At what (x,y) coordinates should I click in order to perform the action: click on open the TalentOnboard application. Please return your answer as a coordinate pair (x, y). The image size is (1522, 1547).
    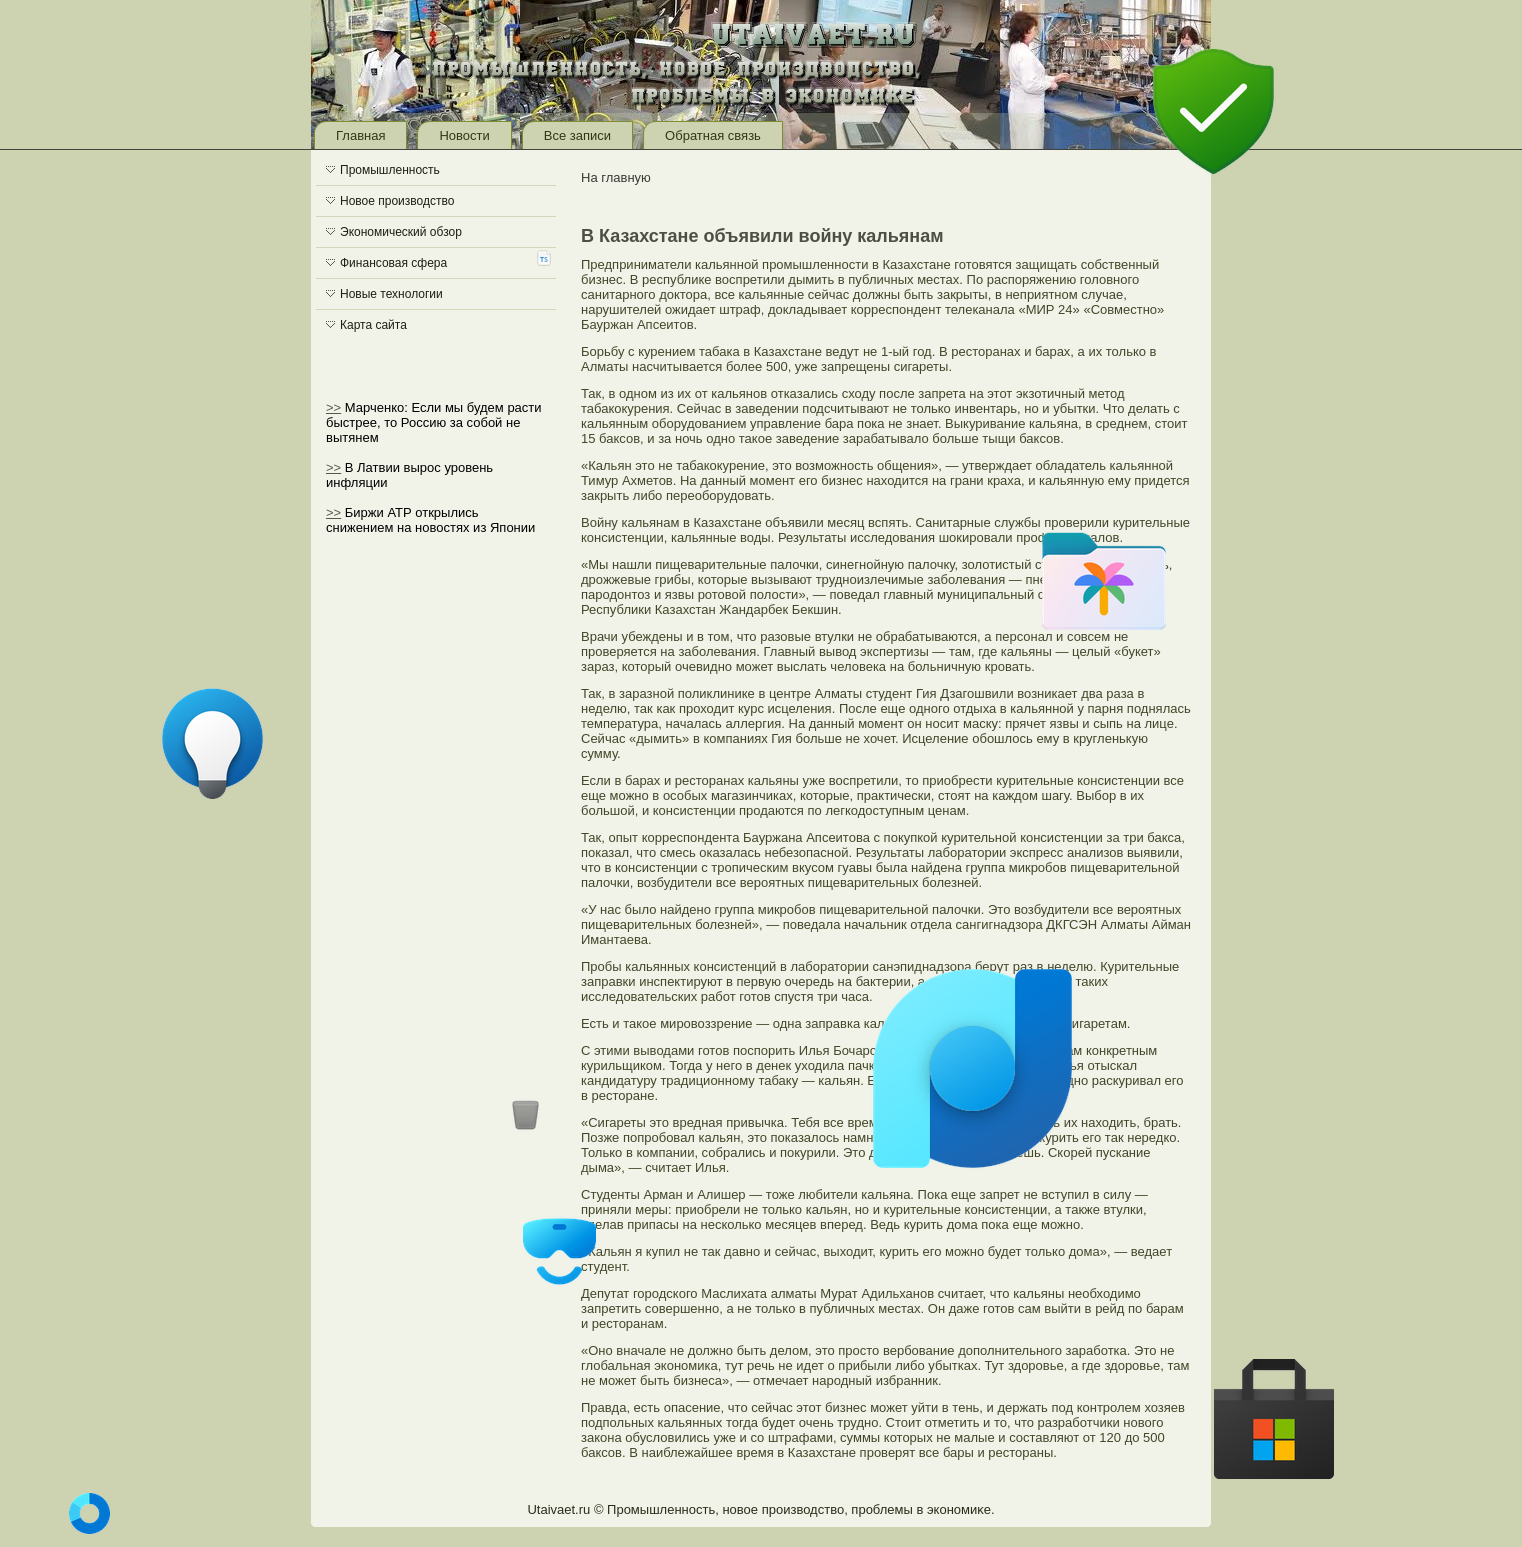
    Looking at the image, I should click on (972, 1068).